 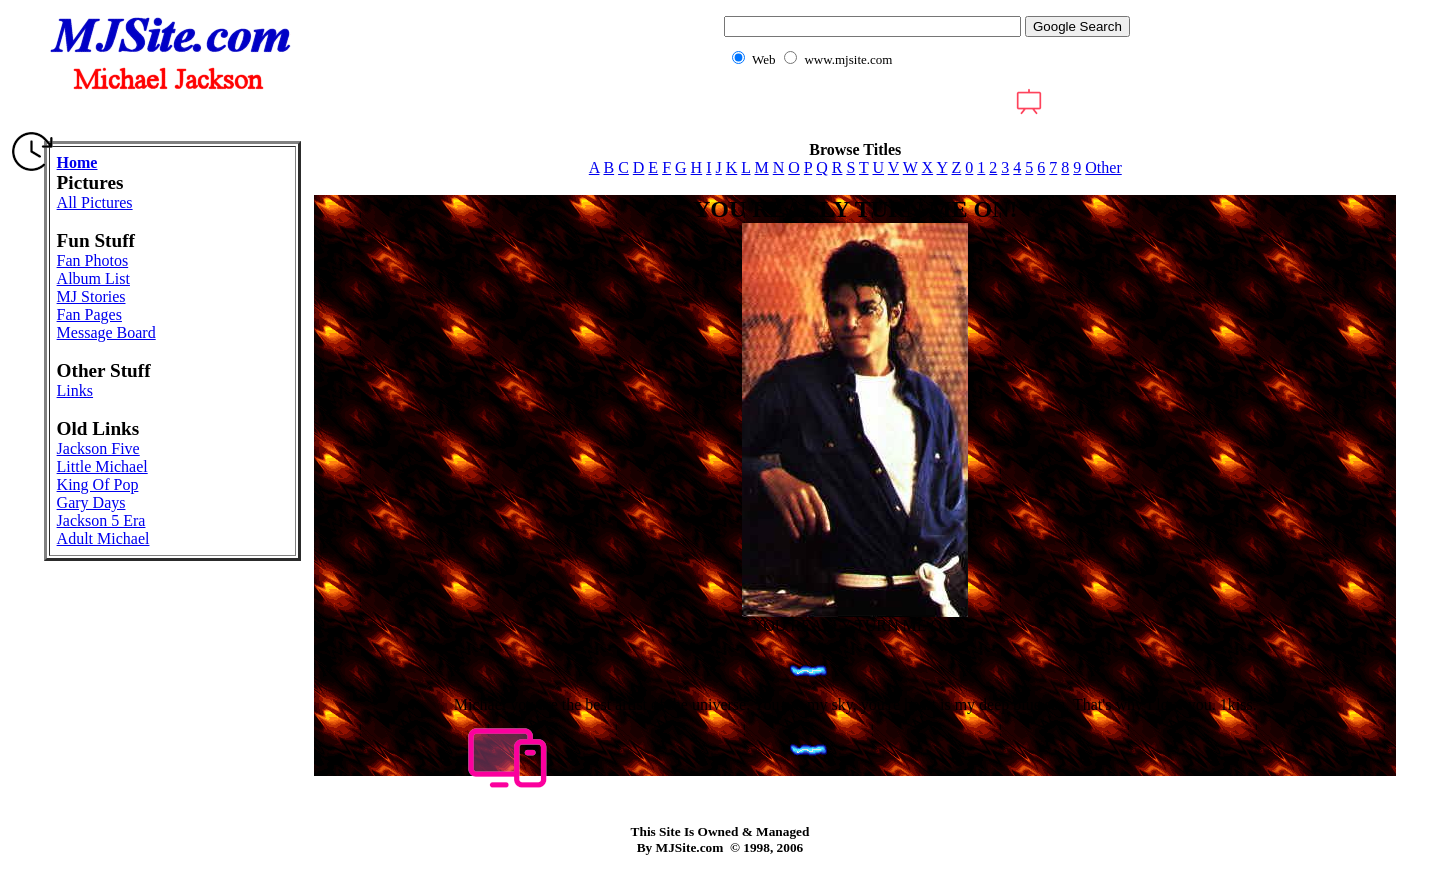 I want to click on restore to a previous version, so click(x=31, y=151).